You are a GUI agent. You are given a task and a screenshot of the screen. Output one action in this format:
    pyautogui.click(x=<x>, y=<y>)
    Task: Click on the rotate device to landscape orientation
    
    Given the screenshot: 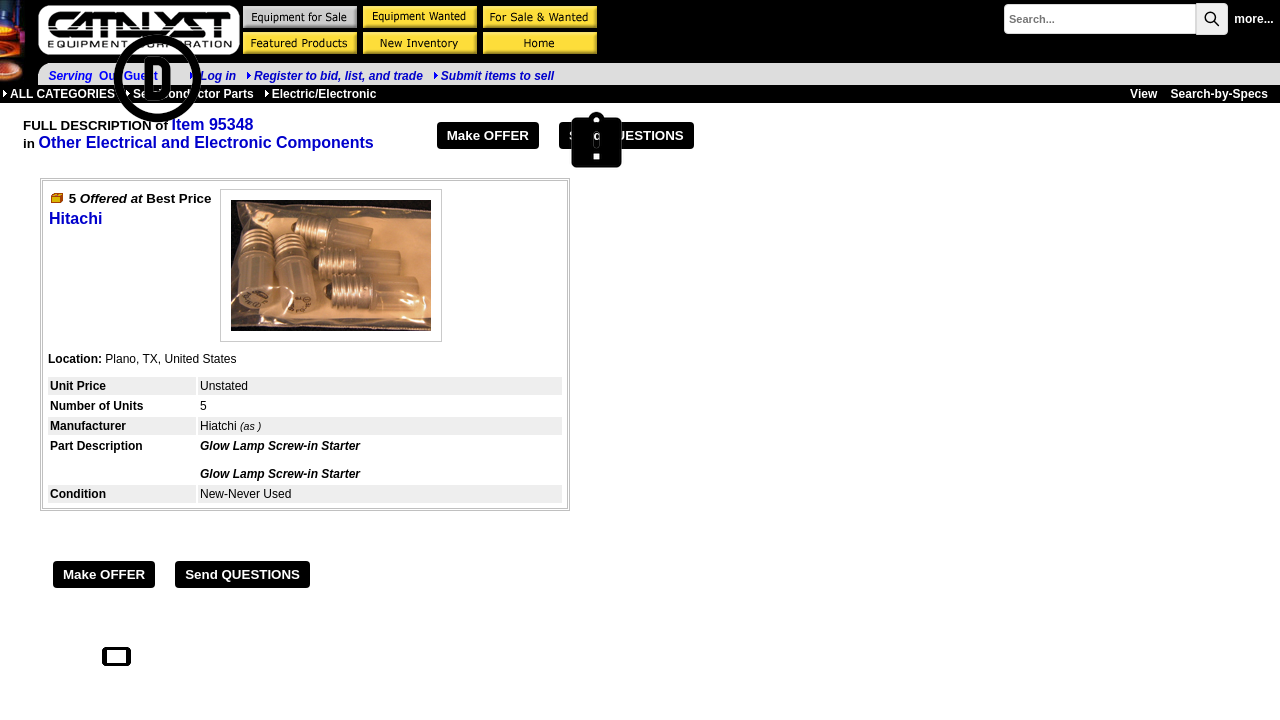 What is the action you would take?
    pyautogui.click(x=116, y=656)
    